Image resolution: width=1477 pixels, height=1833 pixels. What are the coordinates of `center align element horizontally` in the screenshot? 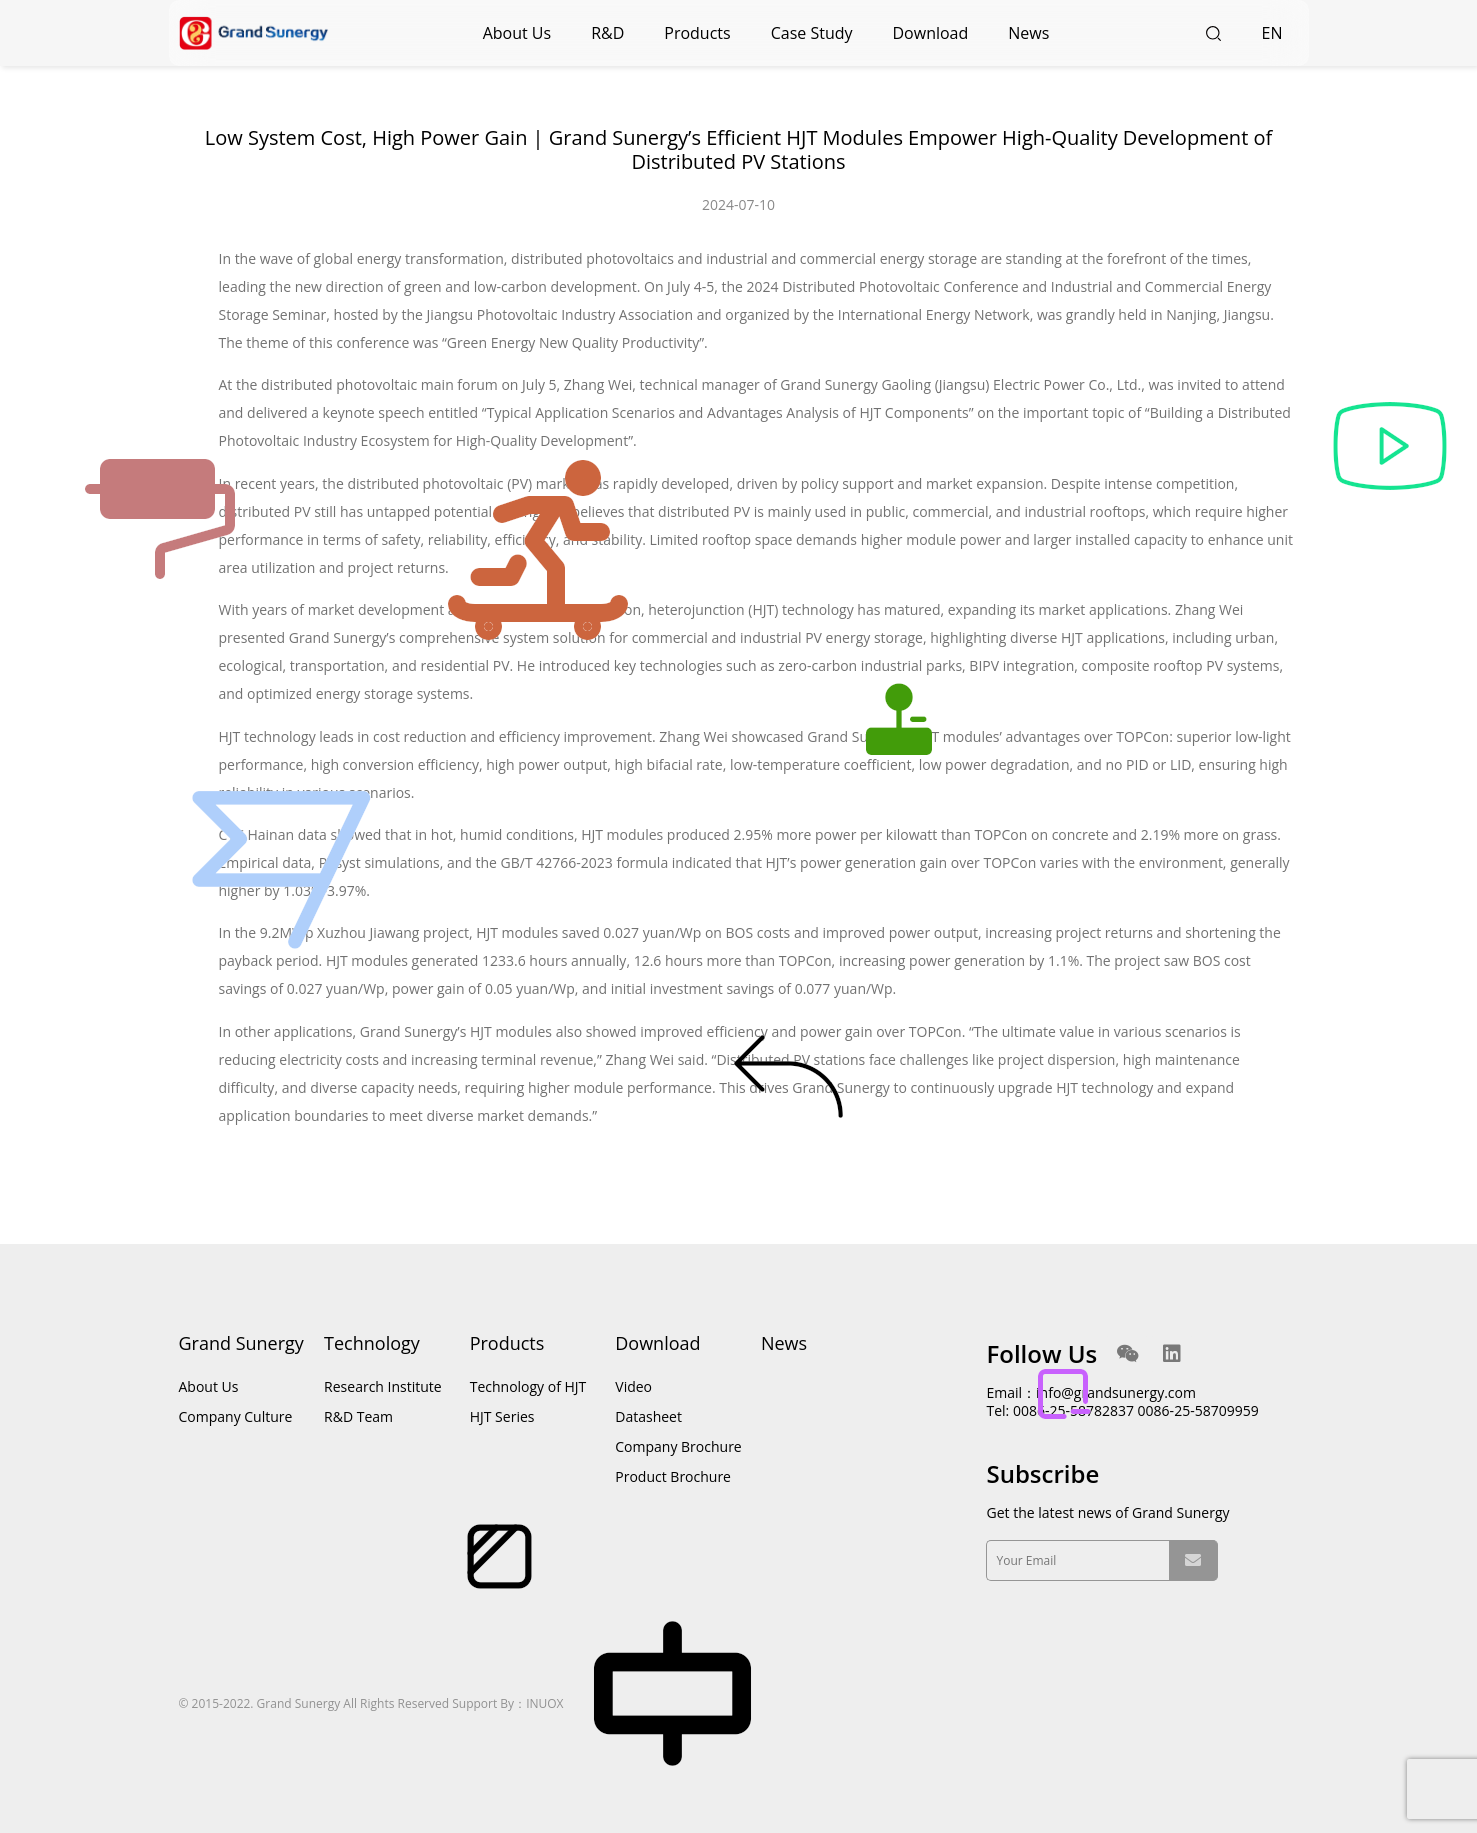 It's located at (672, 1693).